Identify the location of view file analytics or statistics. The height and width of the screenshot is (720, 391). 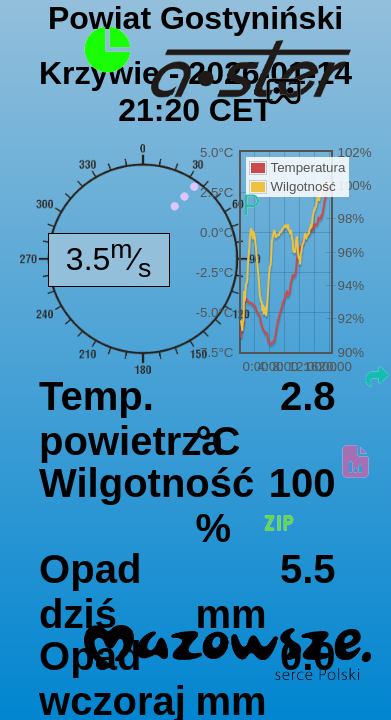
(355, 461).